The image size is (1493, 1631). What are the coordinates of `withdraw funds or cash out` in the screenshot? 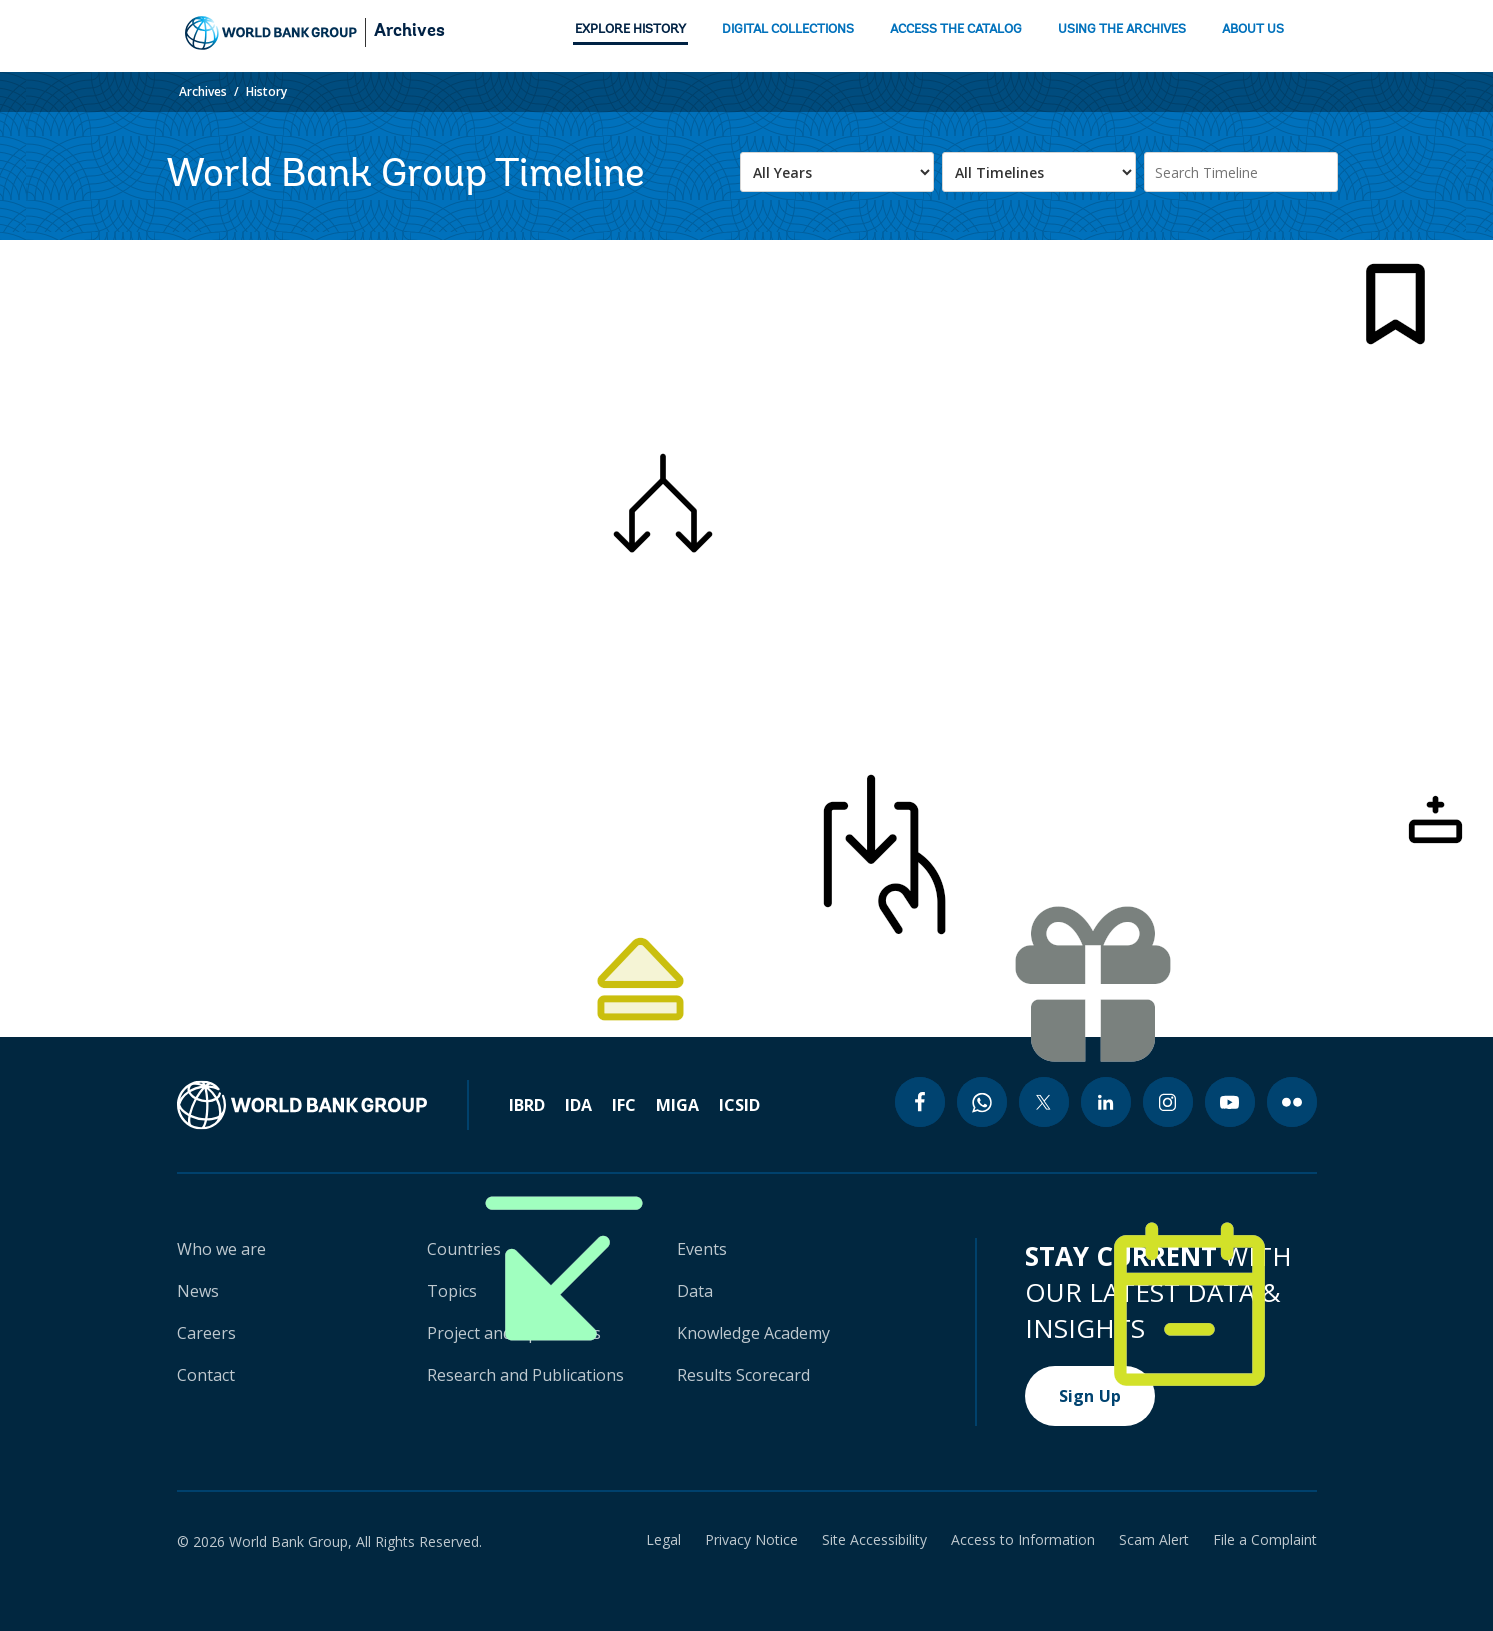 It's located at (876, 854).